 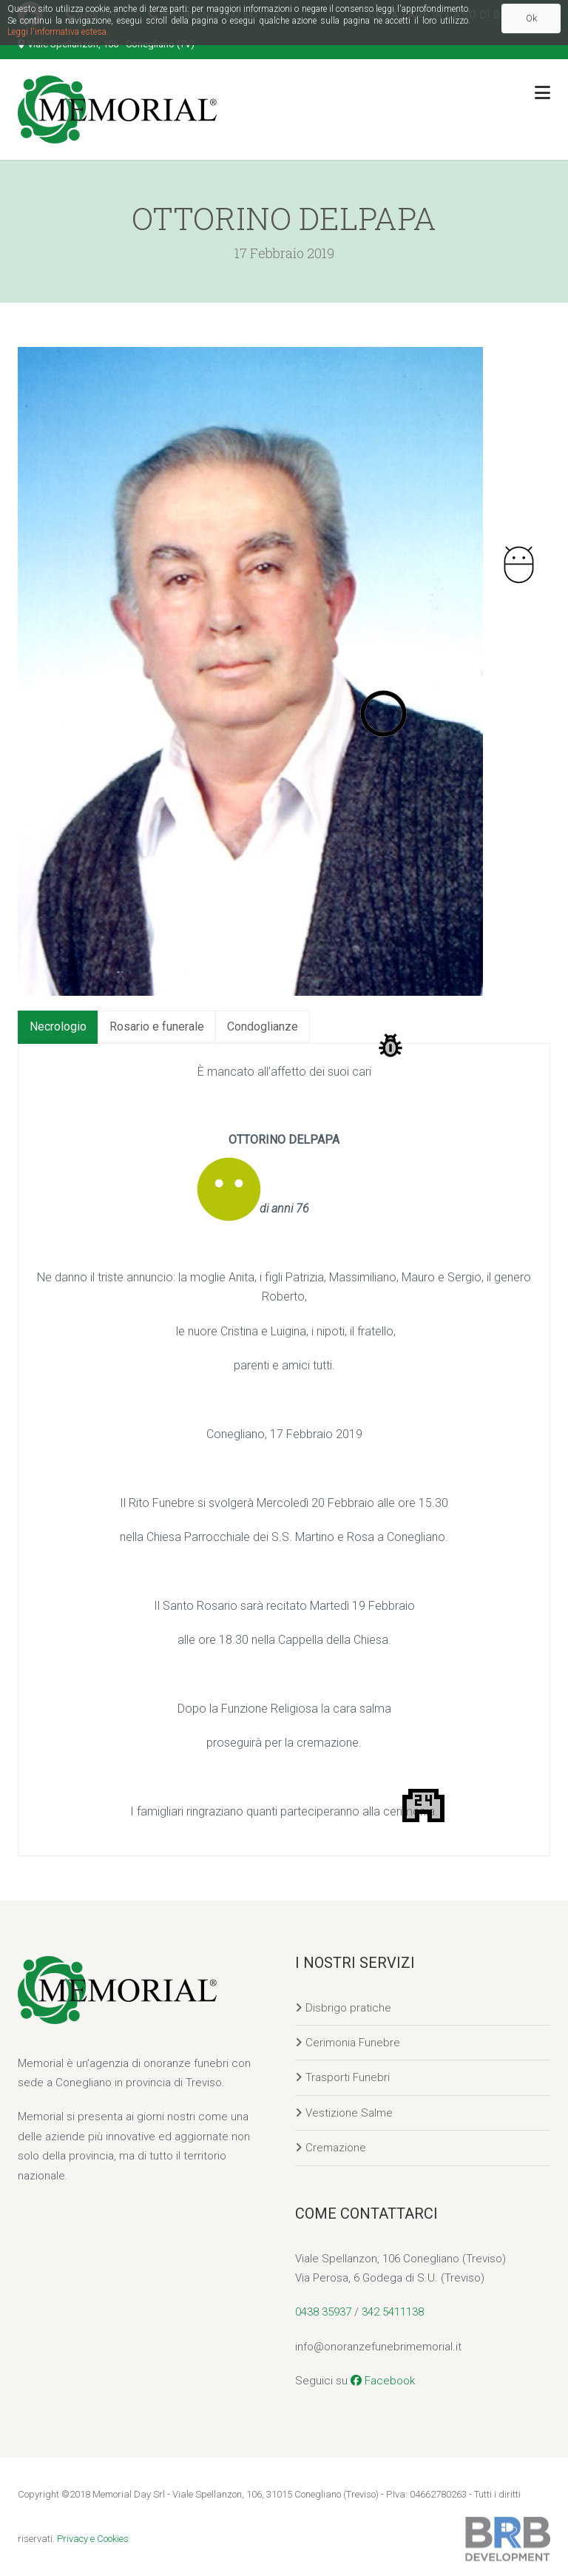 What do you see at coordinates (390, 1045) in the screenshot?
I see `find pest control services nearby` at bounding box center [390, 1045].